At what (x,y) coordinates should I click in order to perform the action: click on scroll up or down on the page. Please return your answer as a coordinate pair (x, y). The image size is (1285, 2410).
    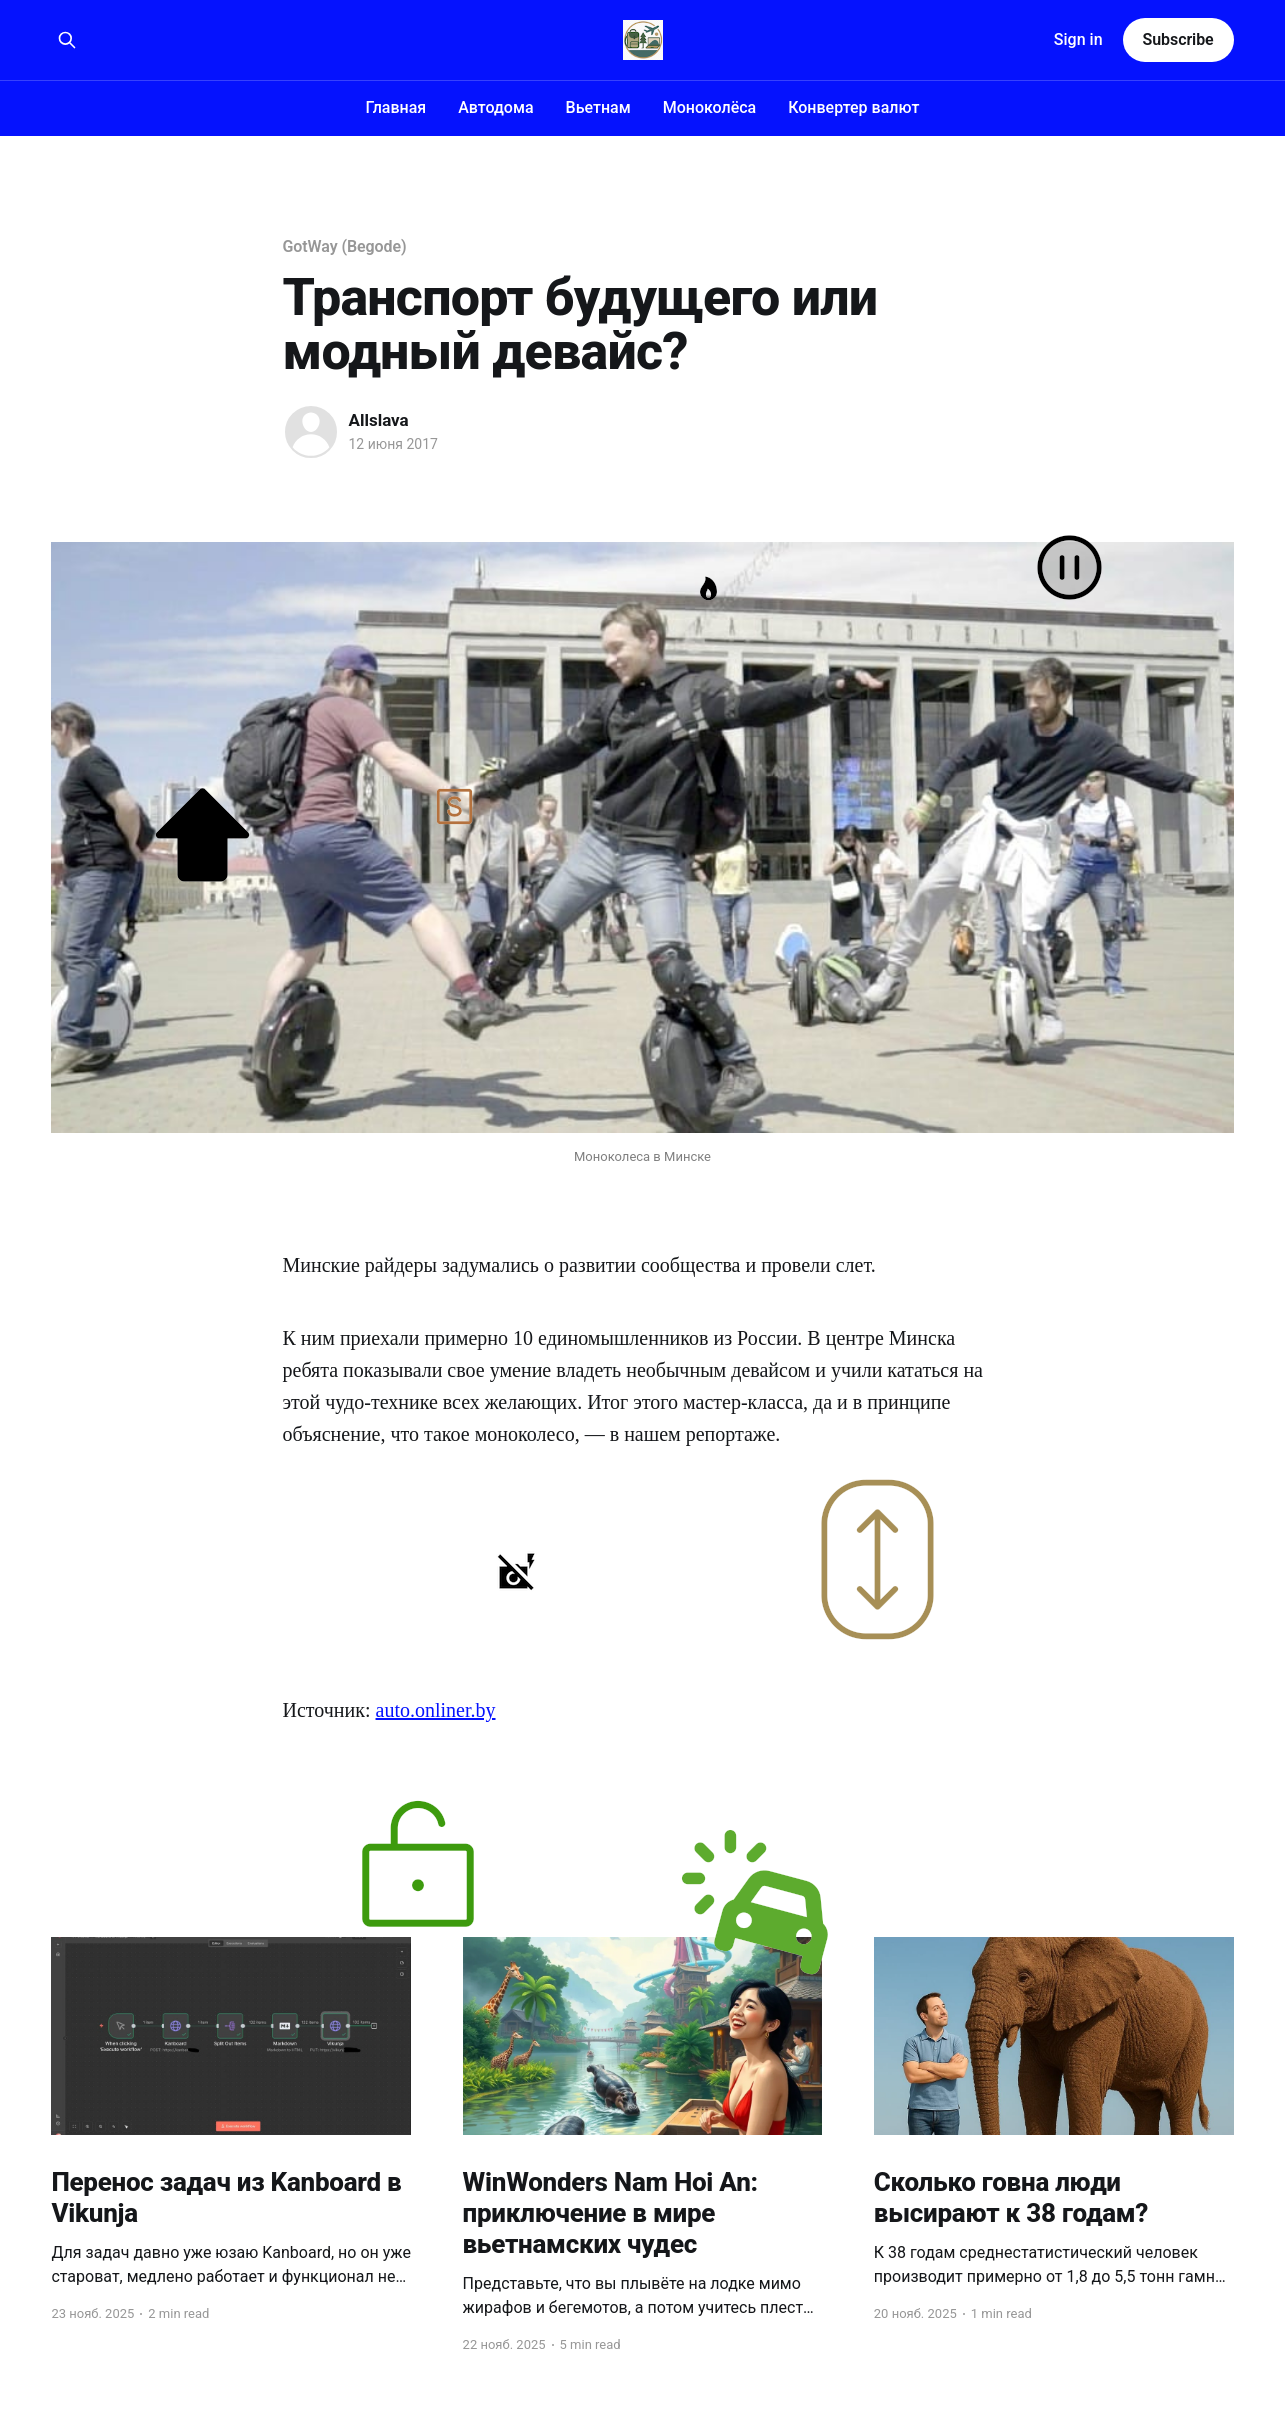
    Looking at the image, I should click on (877, 1559).